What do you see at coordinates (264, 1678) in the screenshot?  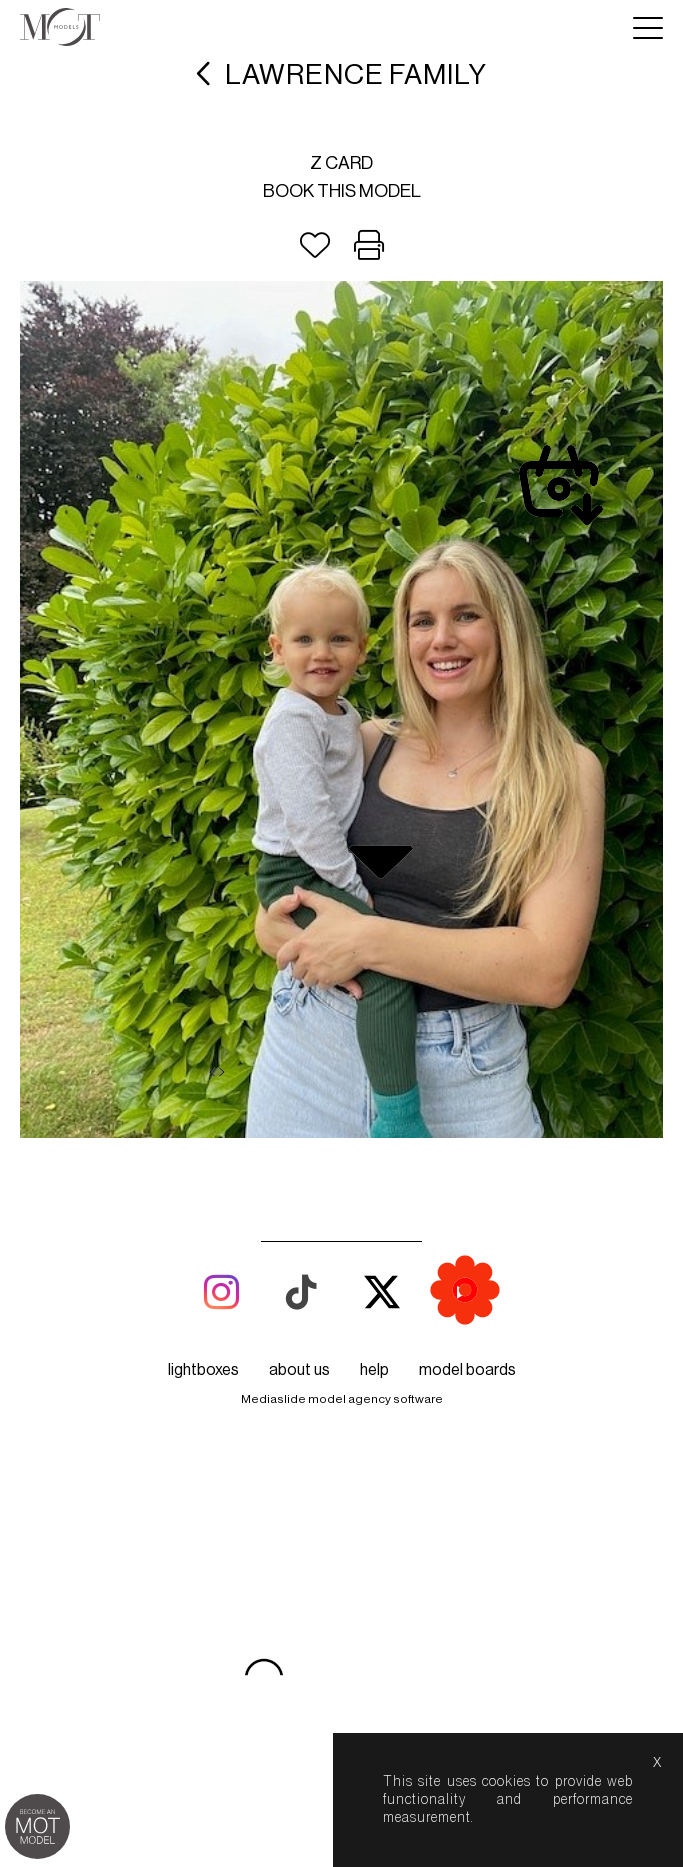 I see `indicates content is loading` at bounding box center [264, 1678].